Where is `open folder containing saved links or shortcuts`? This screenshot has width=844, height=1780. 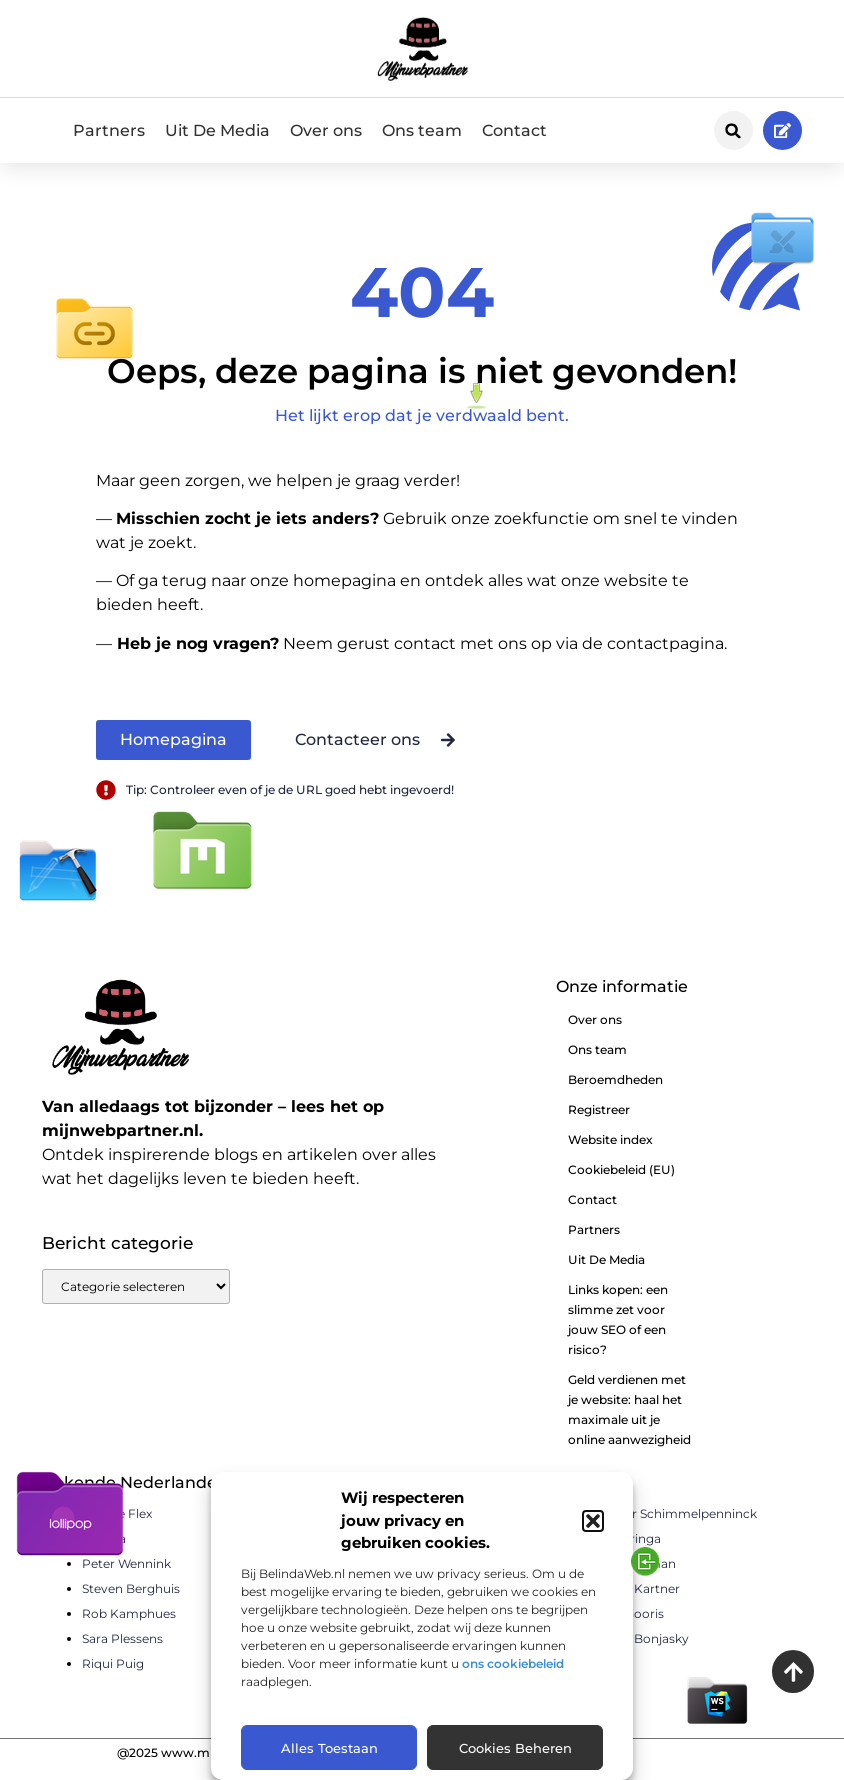
open folder containing saved links or shortcuts is located at coordinates (94, 330).